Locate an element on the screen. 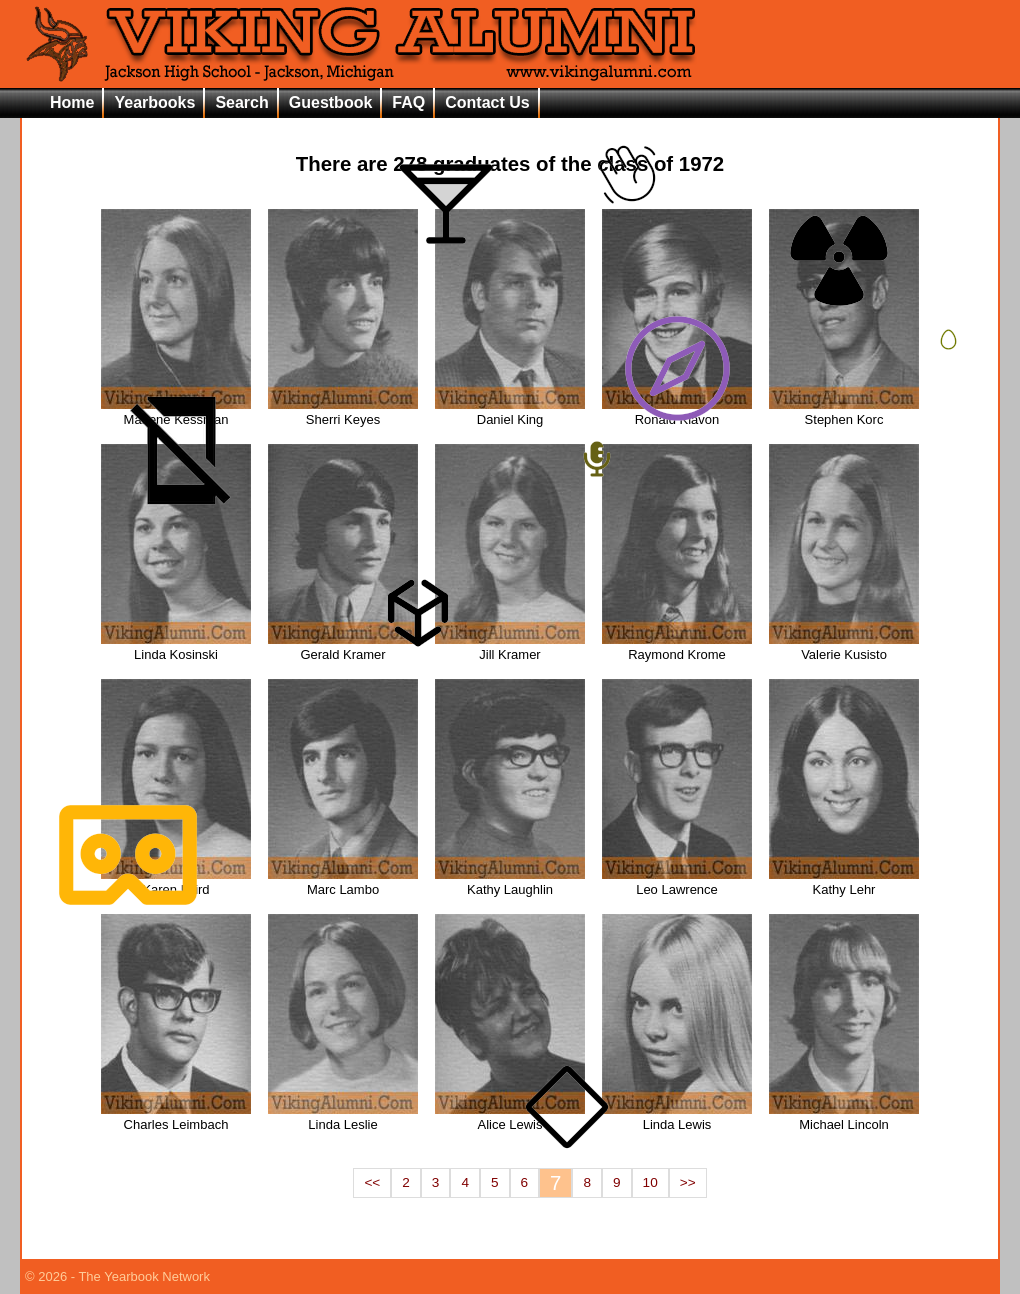 The width and height of the screenshot is (1020, 1294). tap to record audio or voice message is located at coordinates (597, 459).